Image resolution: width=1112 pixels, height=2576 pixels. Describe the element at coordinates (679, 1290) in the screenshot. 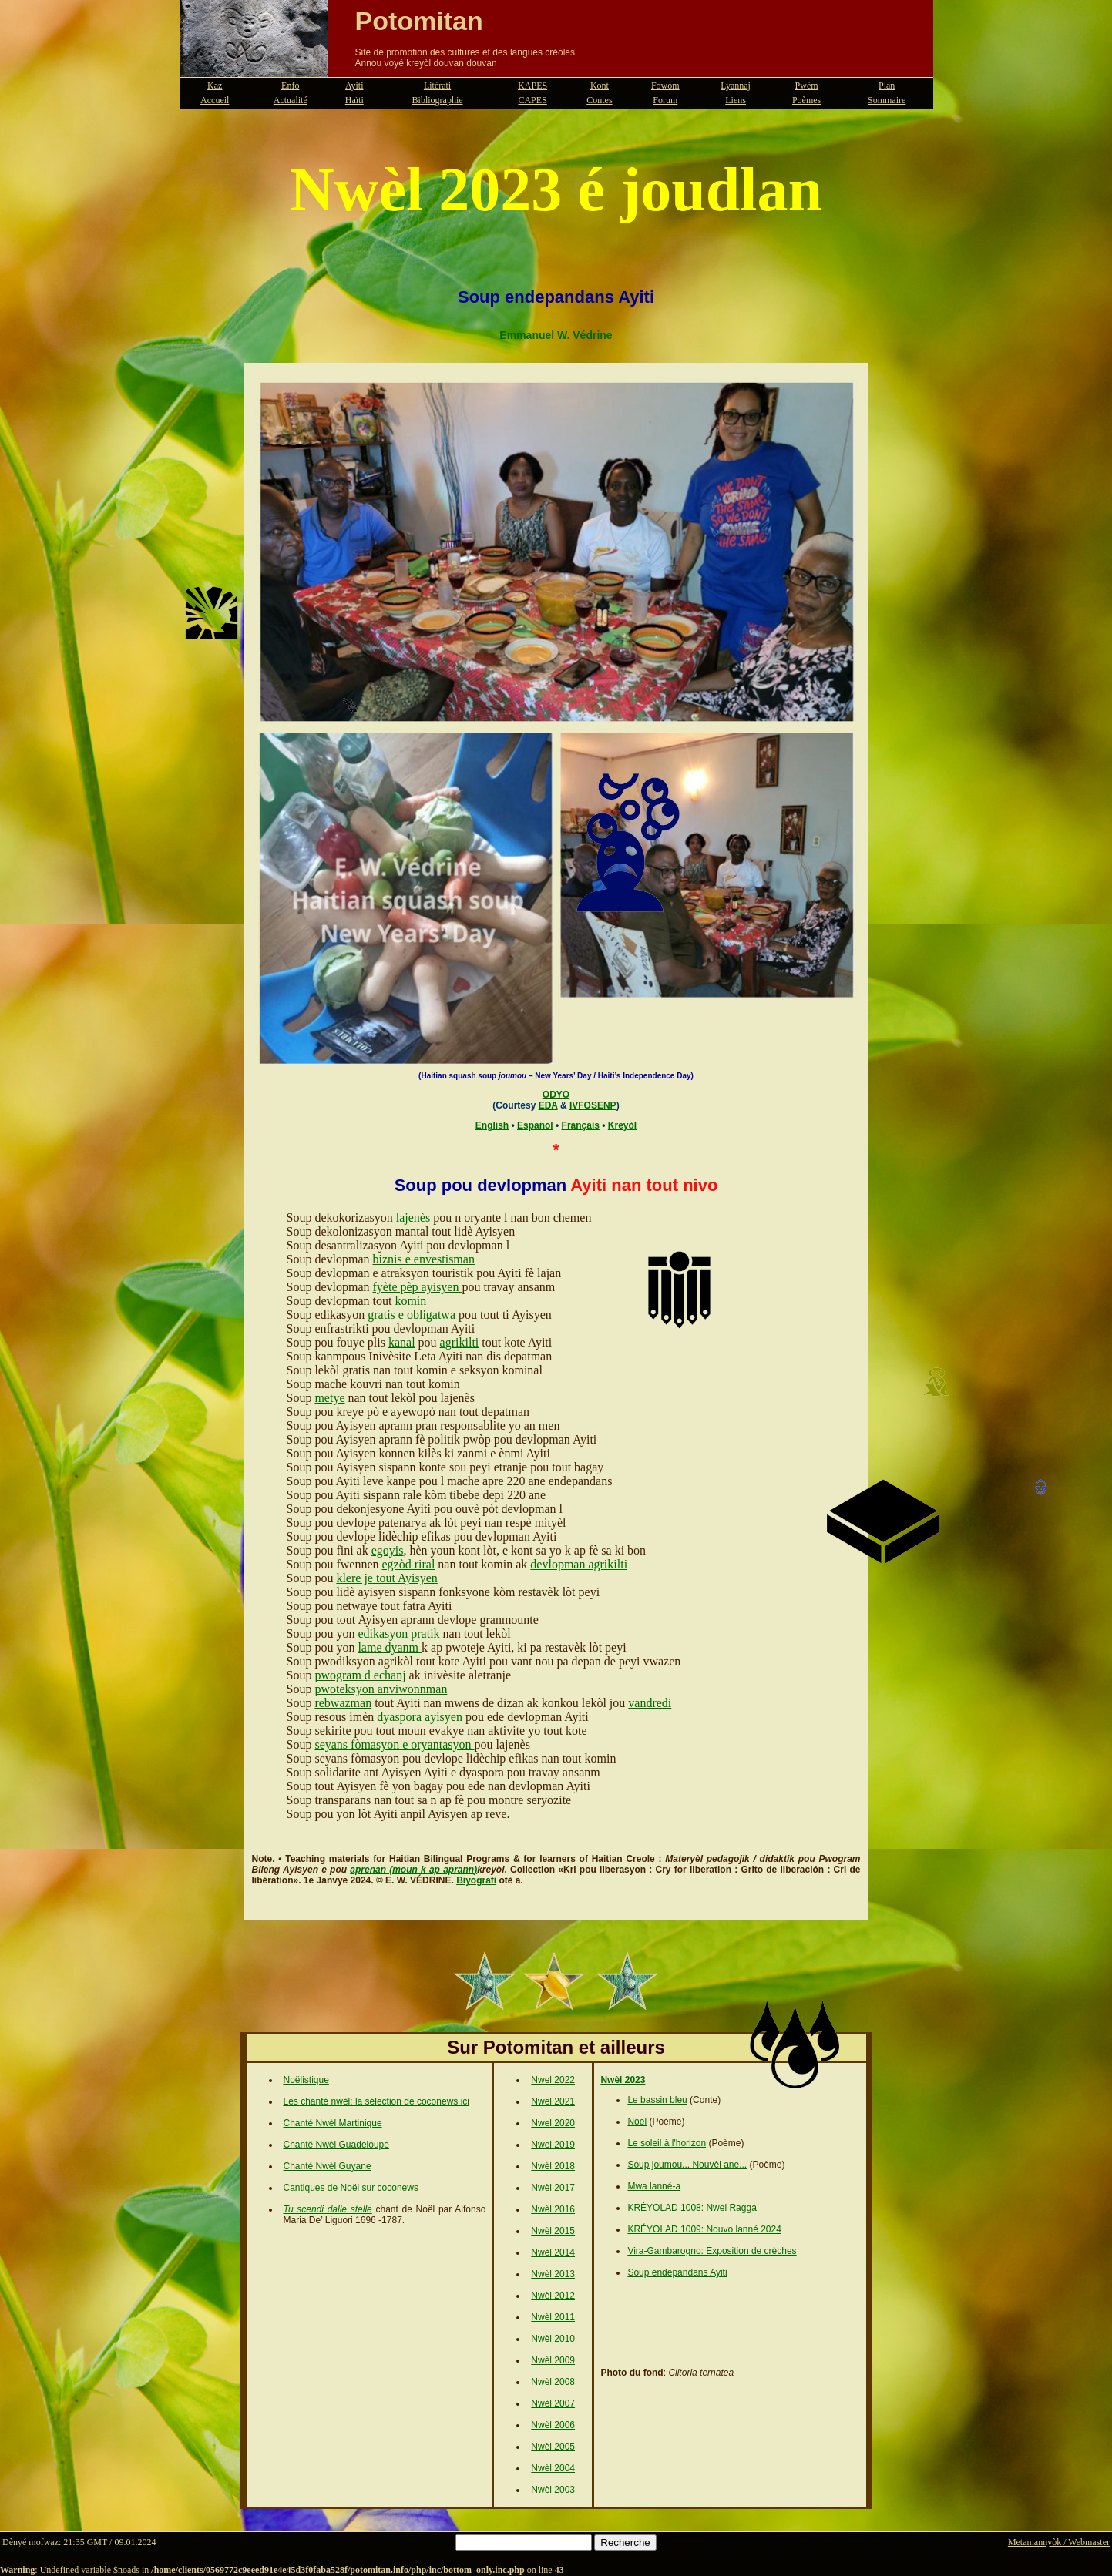

I see `select ancient roman armor piece` at that location.